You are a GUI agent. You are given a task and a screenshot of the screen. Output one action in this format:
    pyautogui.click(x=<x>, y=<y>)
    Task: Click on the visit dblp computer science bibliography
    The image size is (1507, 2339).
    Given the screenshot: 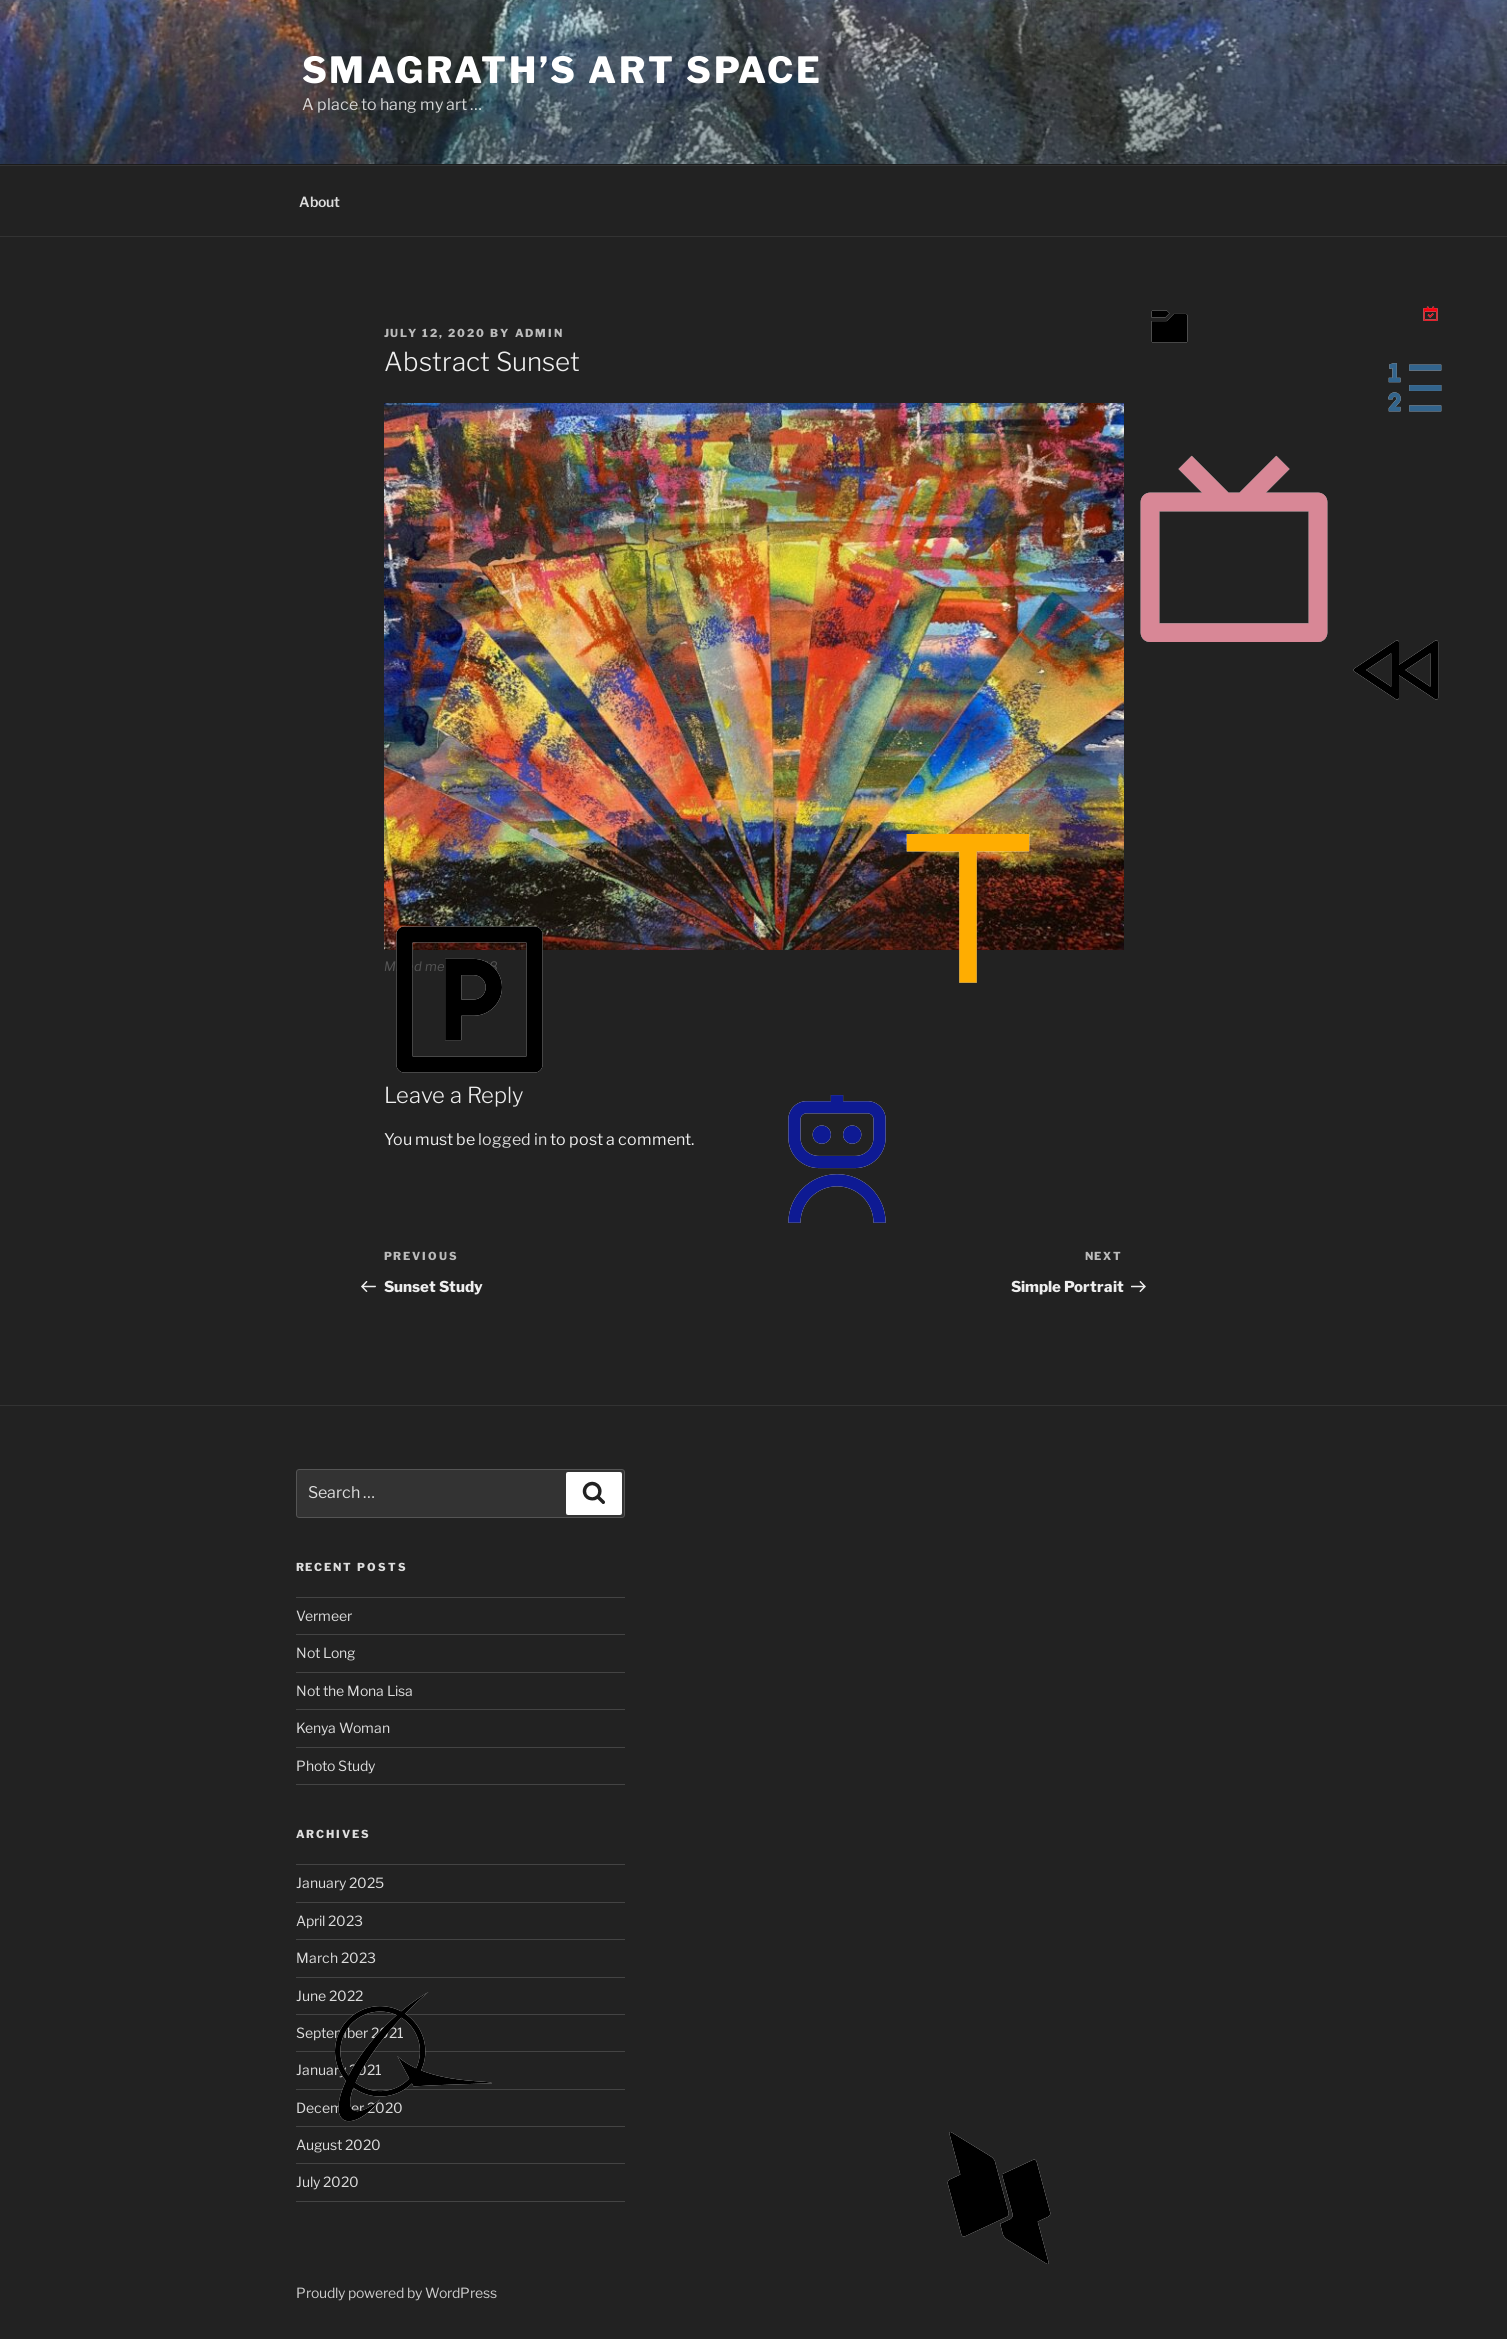 What is the action you would take?
    pyautogui.click(x=999, y=2198)
    